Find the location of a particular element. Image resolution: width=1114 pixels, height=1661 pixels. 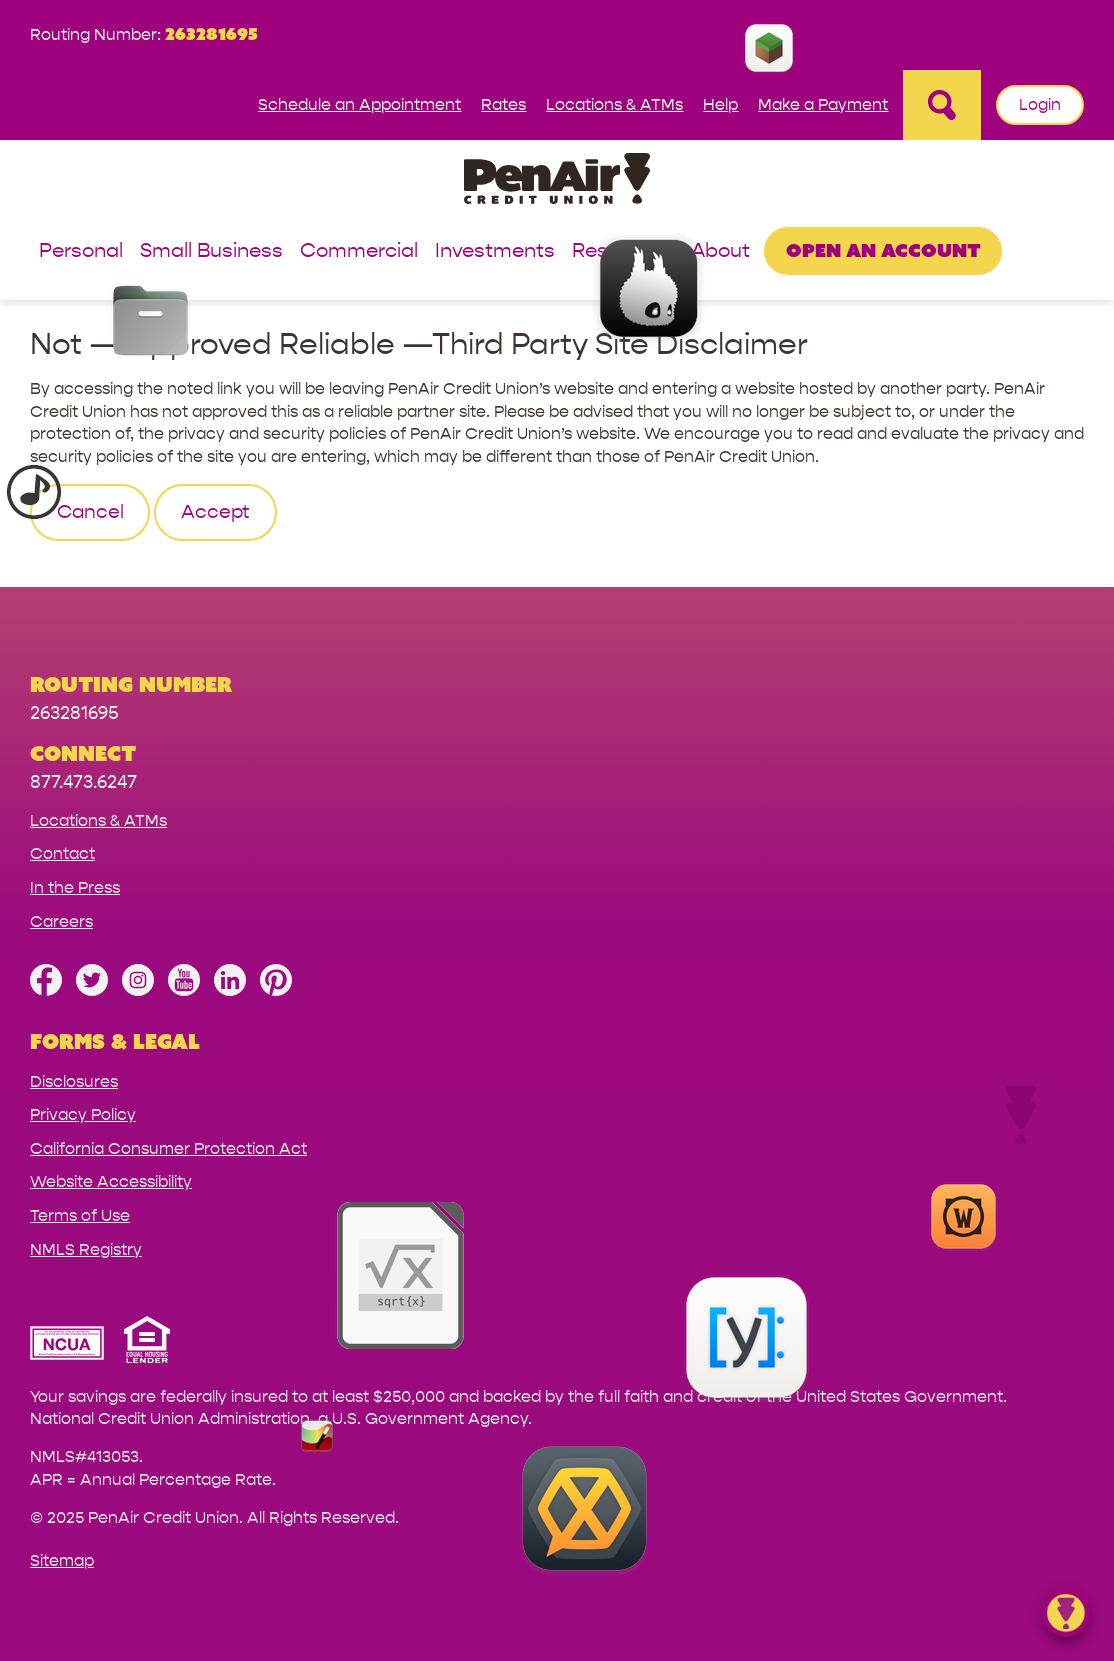

open winetricks application is located at coordinates (317, 1436).